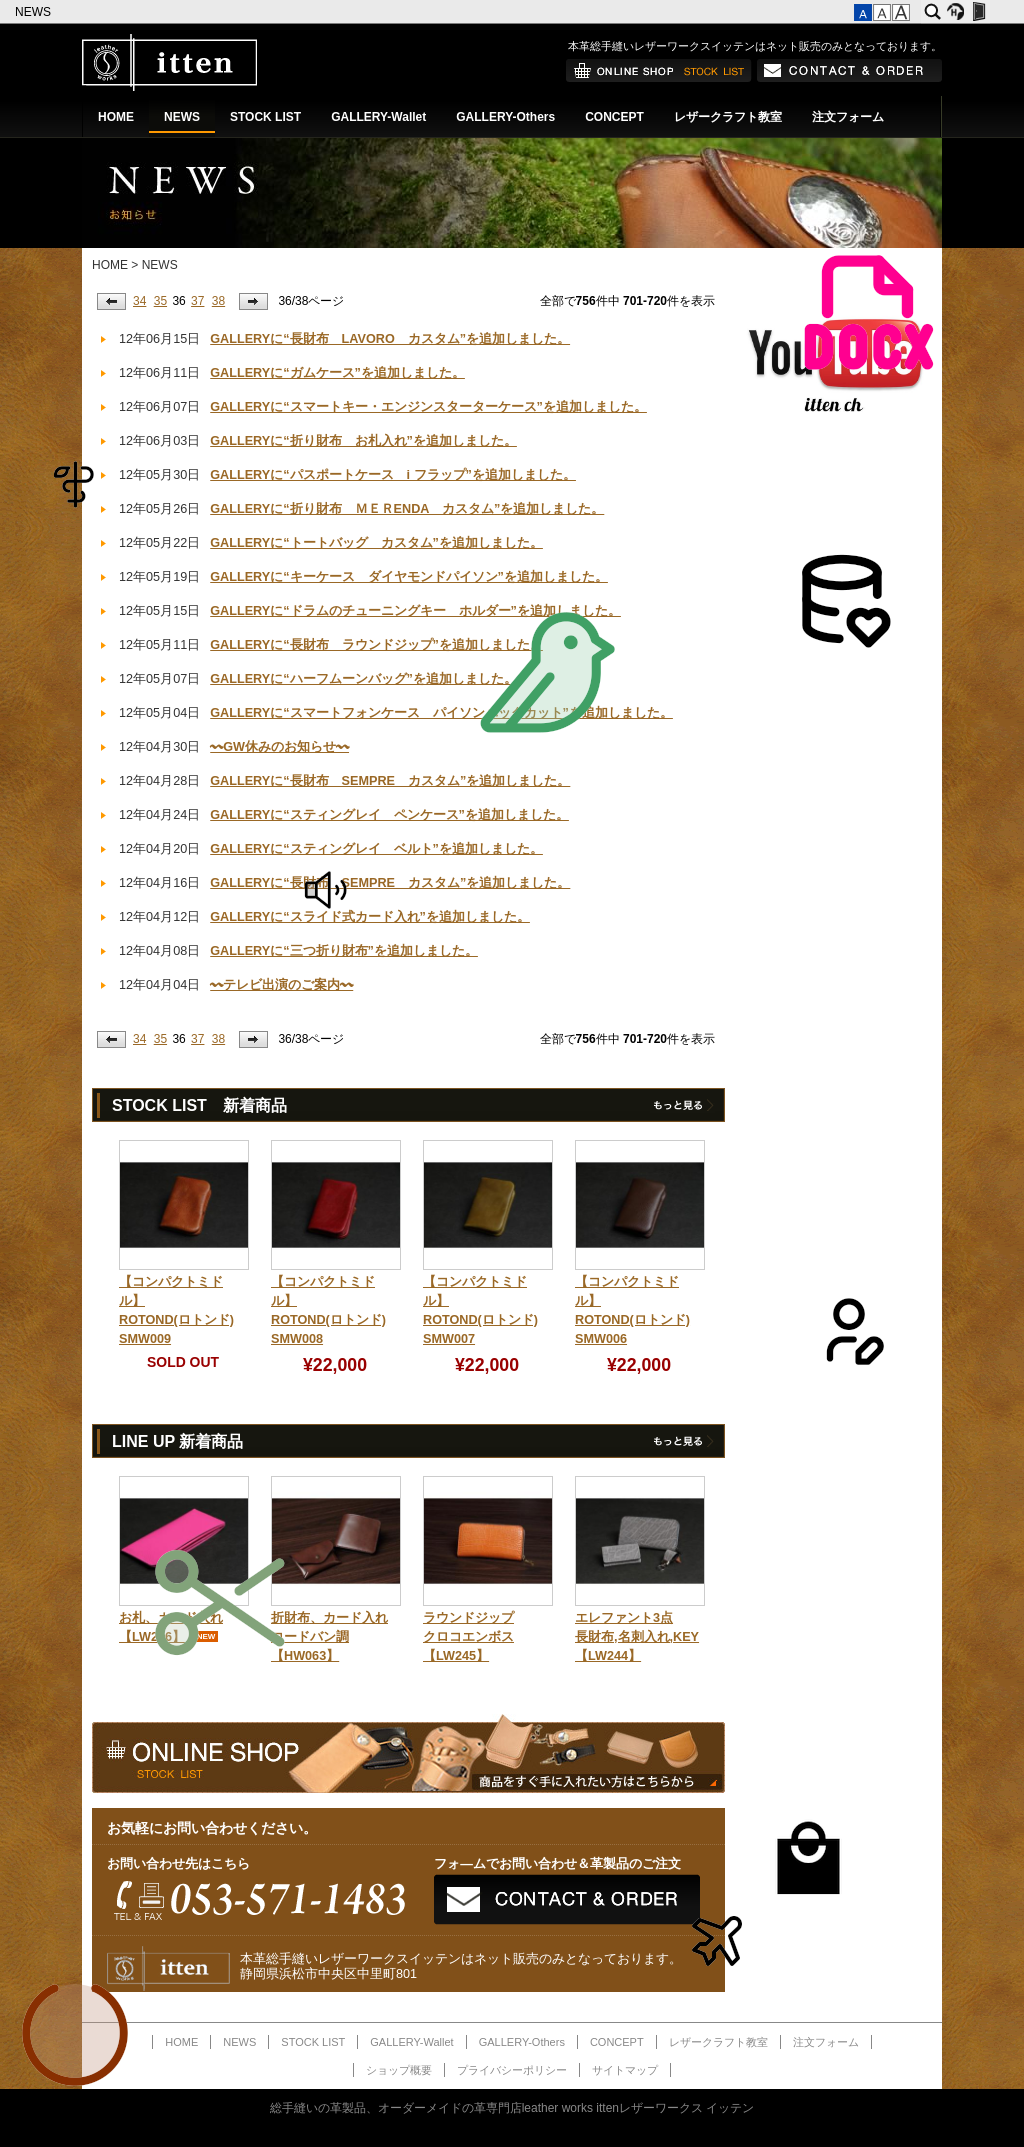 The width and height of the screenshot is (1024, 2147). What do you see at coordinates (75, 2033) in the screenshot?
I see `loading or processing in progress` at bounding box center [75, 2033].